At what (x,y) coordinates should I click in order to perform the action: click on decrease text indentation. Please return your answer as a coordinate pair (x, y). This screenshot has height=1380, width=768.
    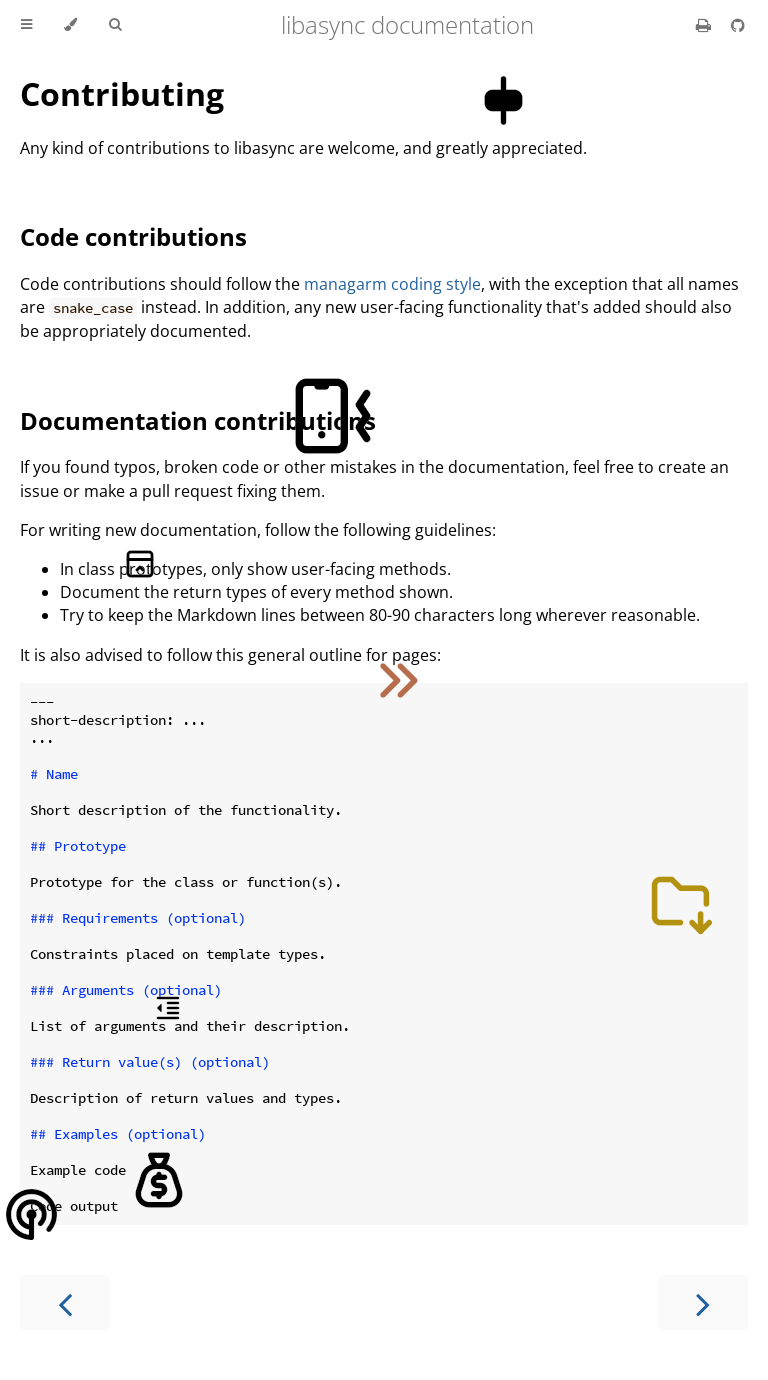
    Looking at the image, I should click on (168, 1008).